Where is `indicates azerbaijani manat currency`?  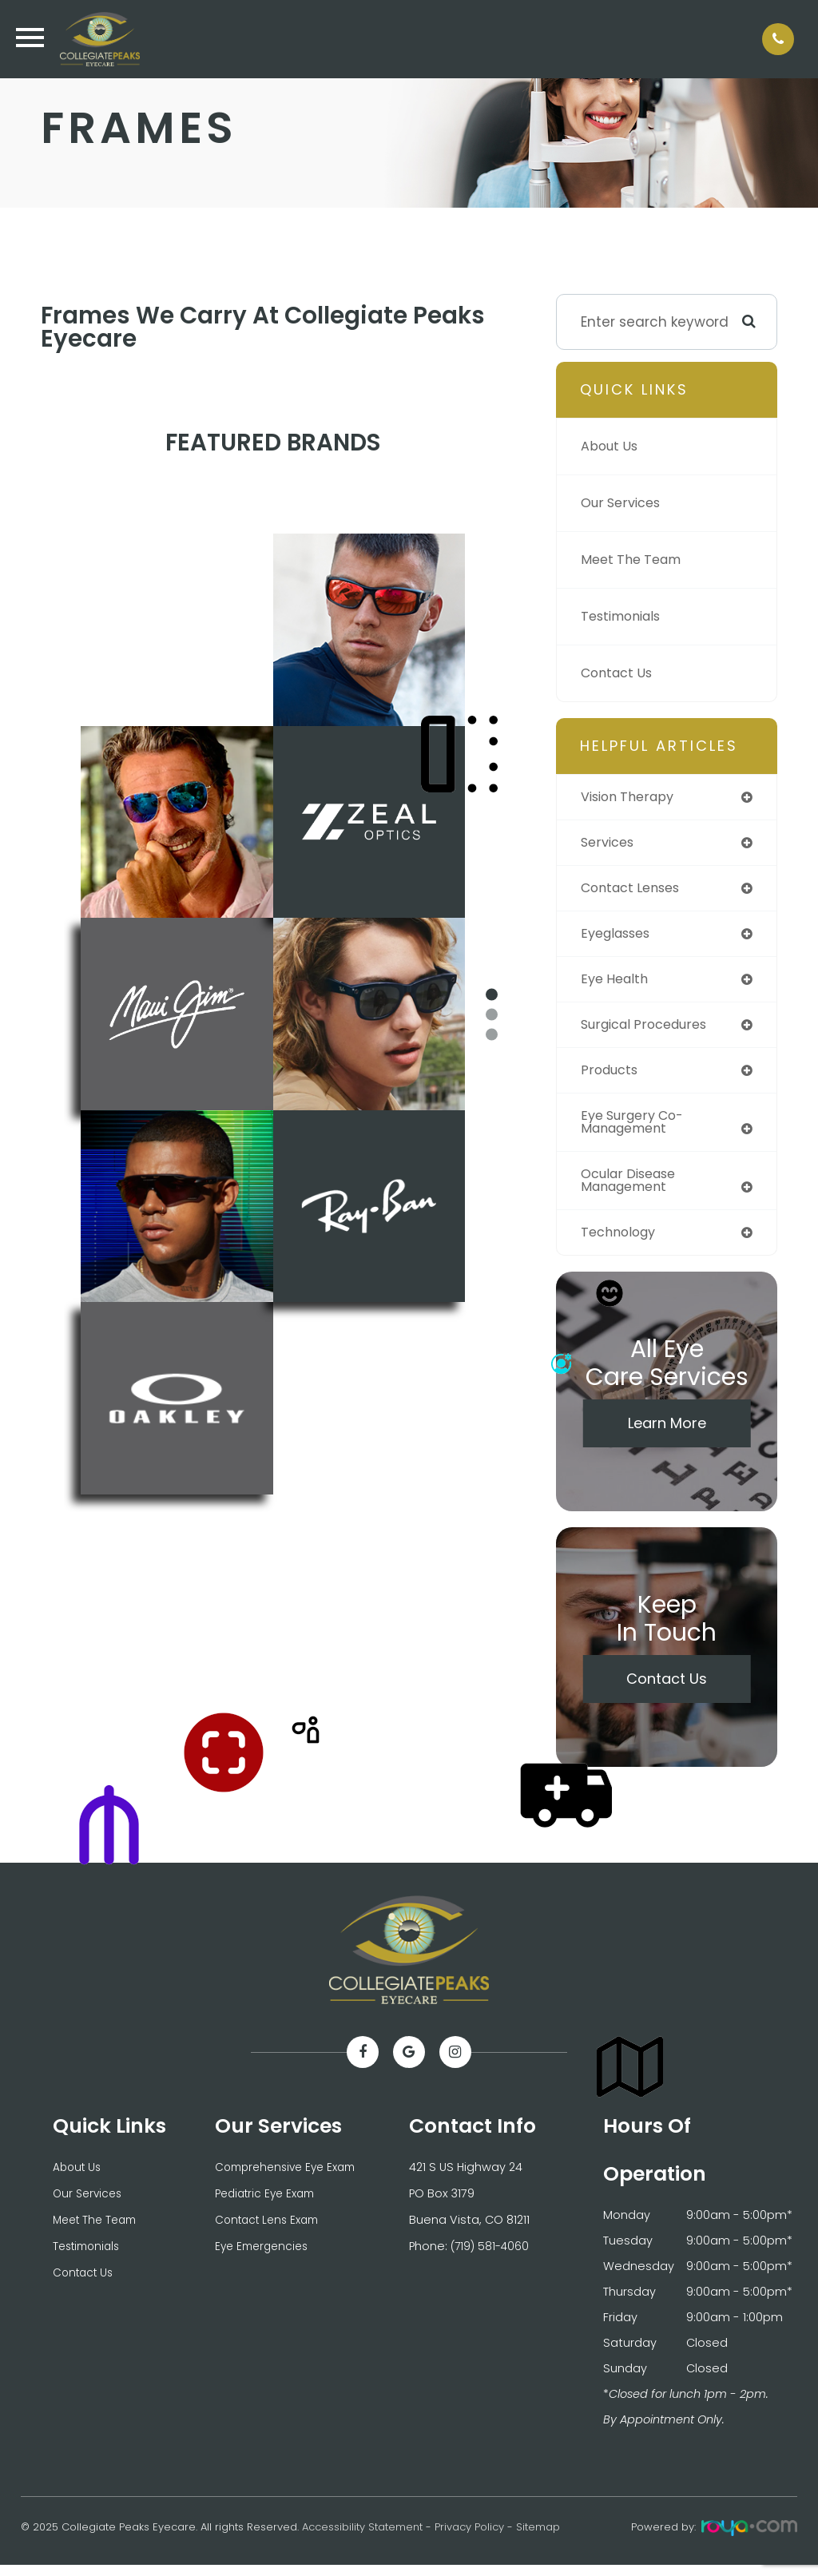
indicates azerbaijani manat currency is located at coordinates (109, 1824).